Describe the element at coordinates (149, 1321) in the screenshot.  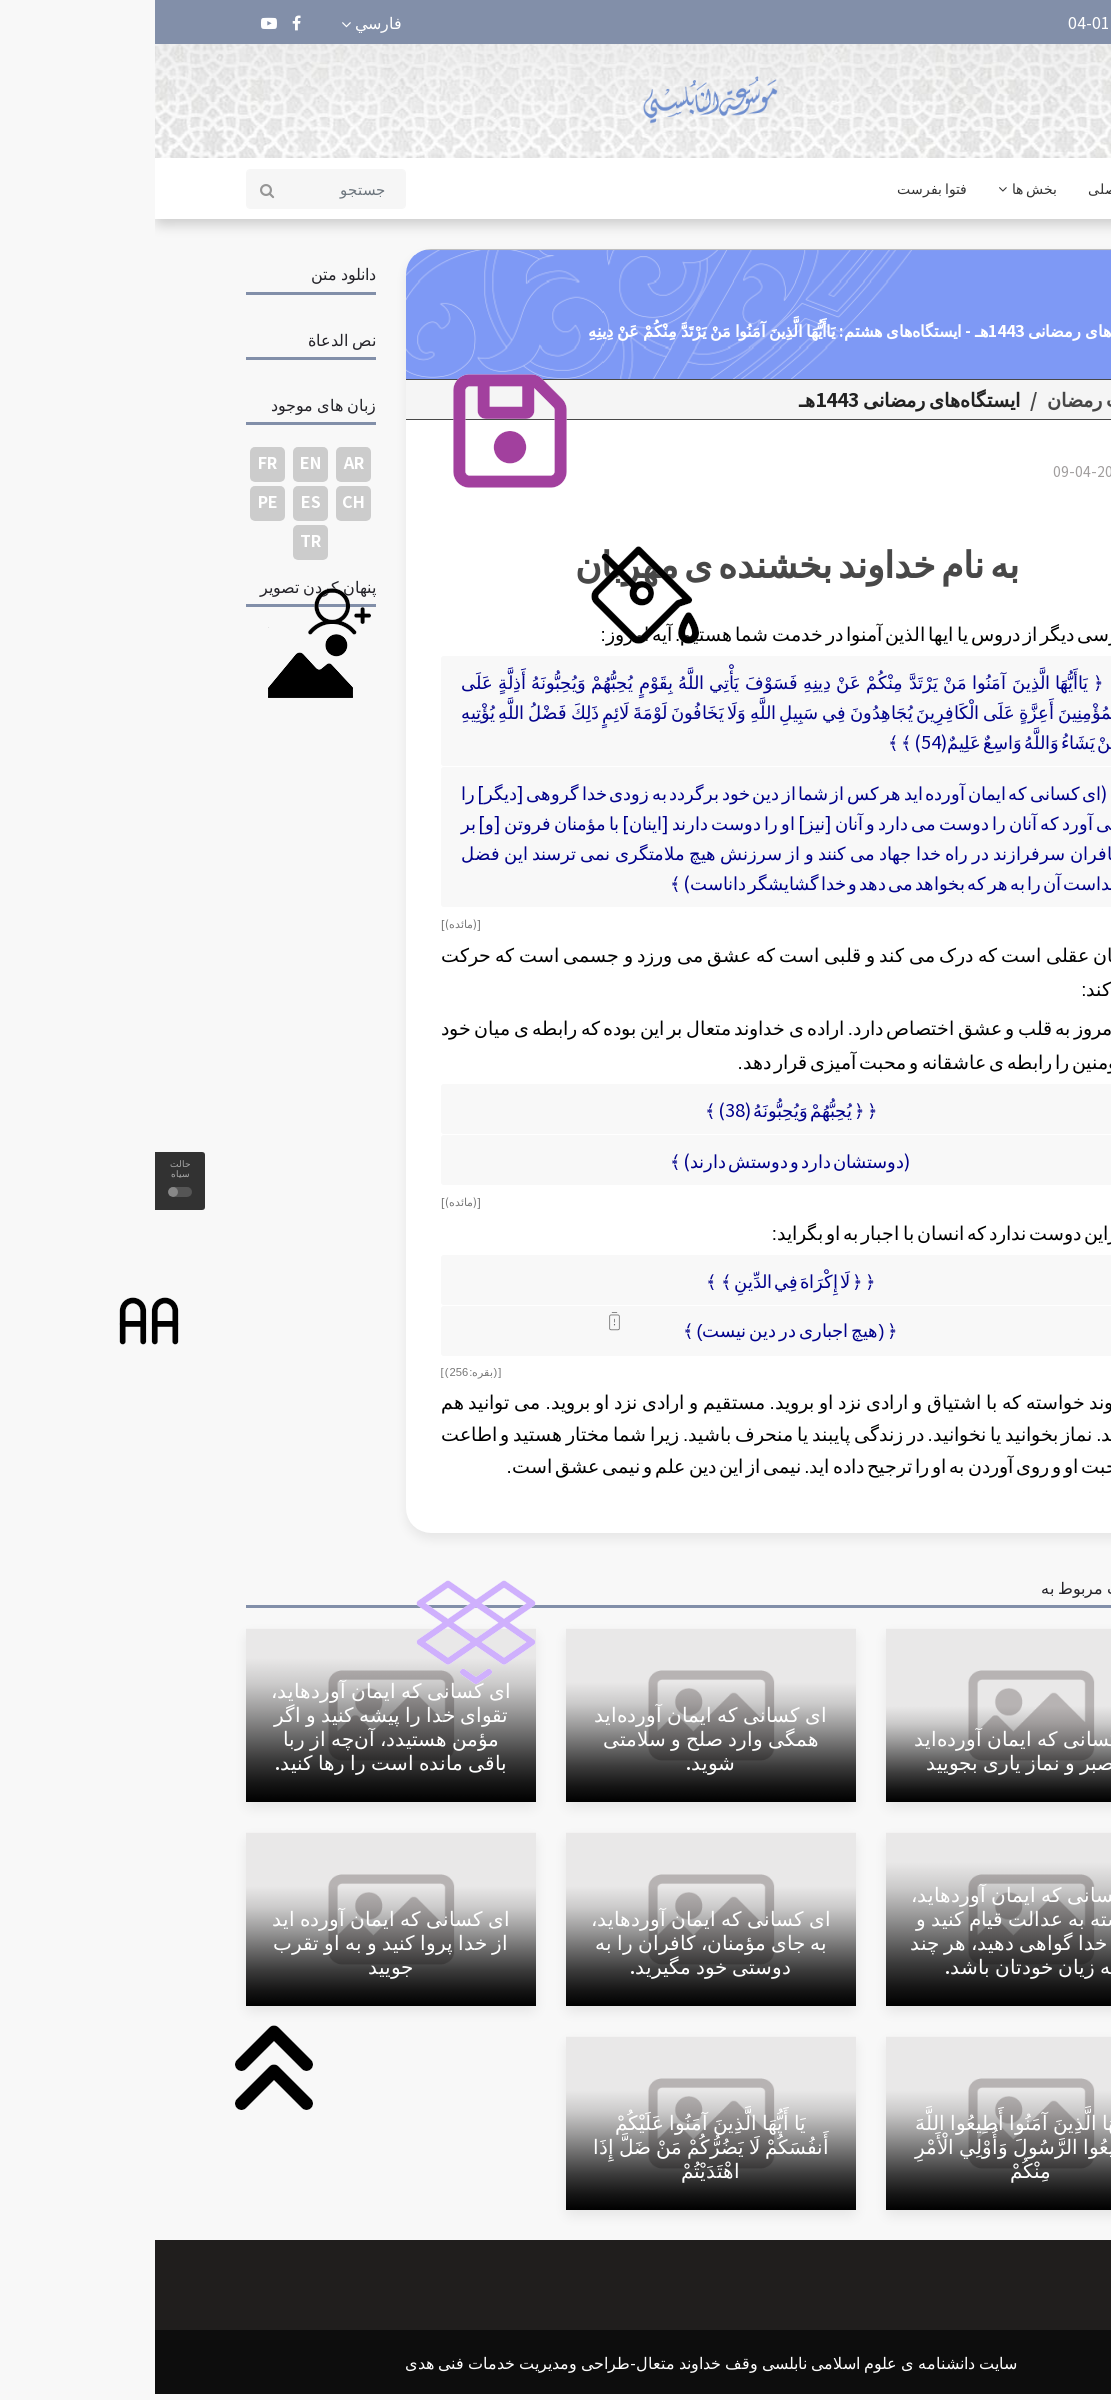
I see `switch text to uppercase` at that location.